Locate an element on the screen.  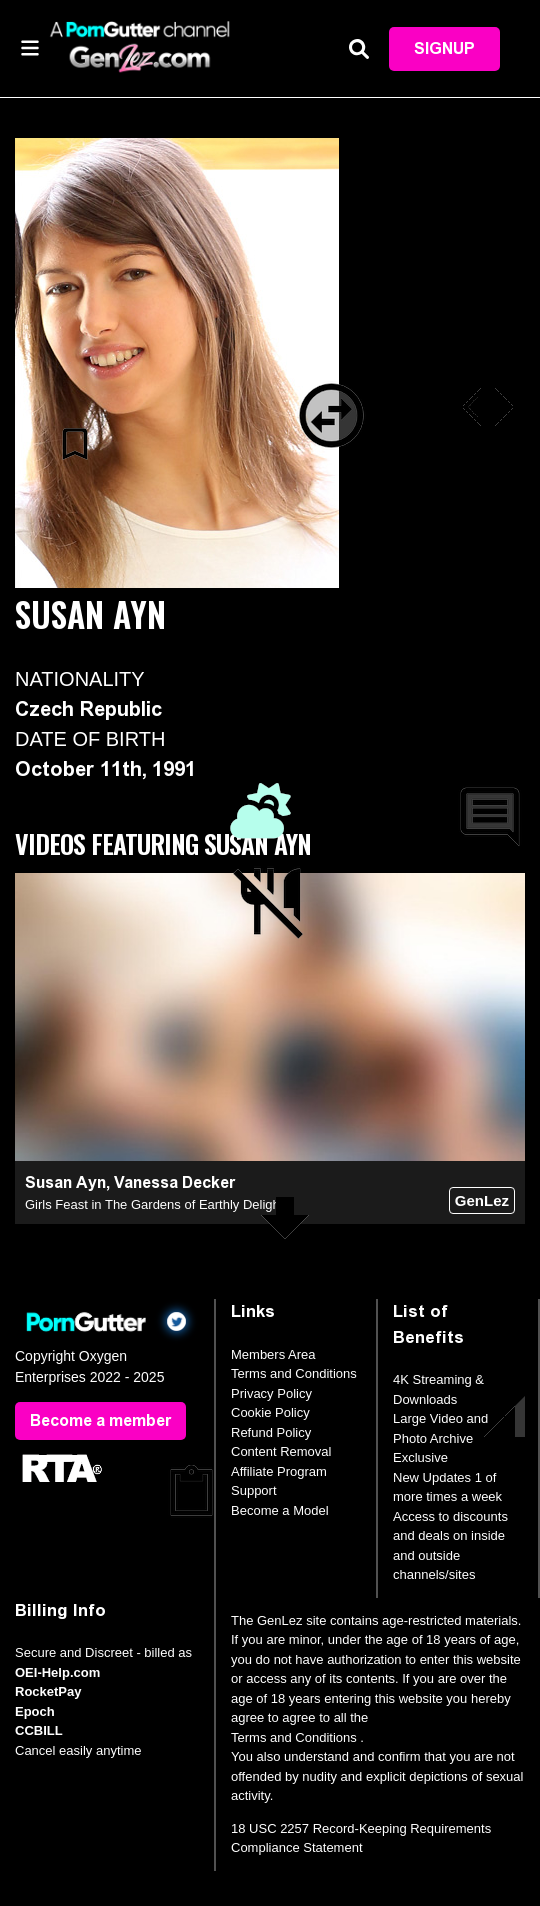
download a file or content is located at coordinates (285, 1221).